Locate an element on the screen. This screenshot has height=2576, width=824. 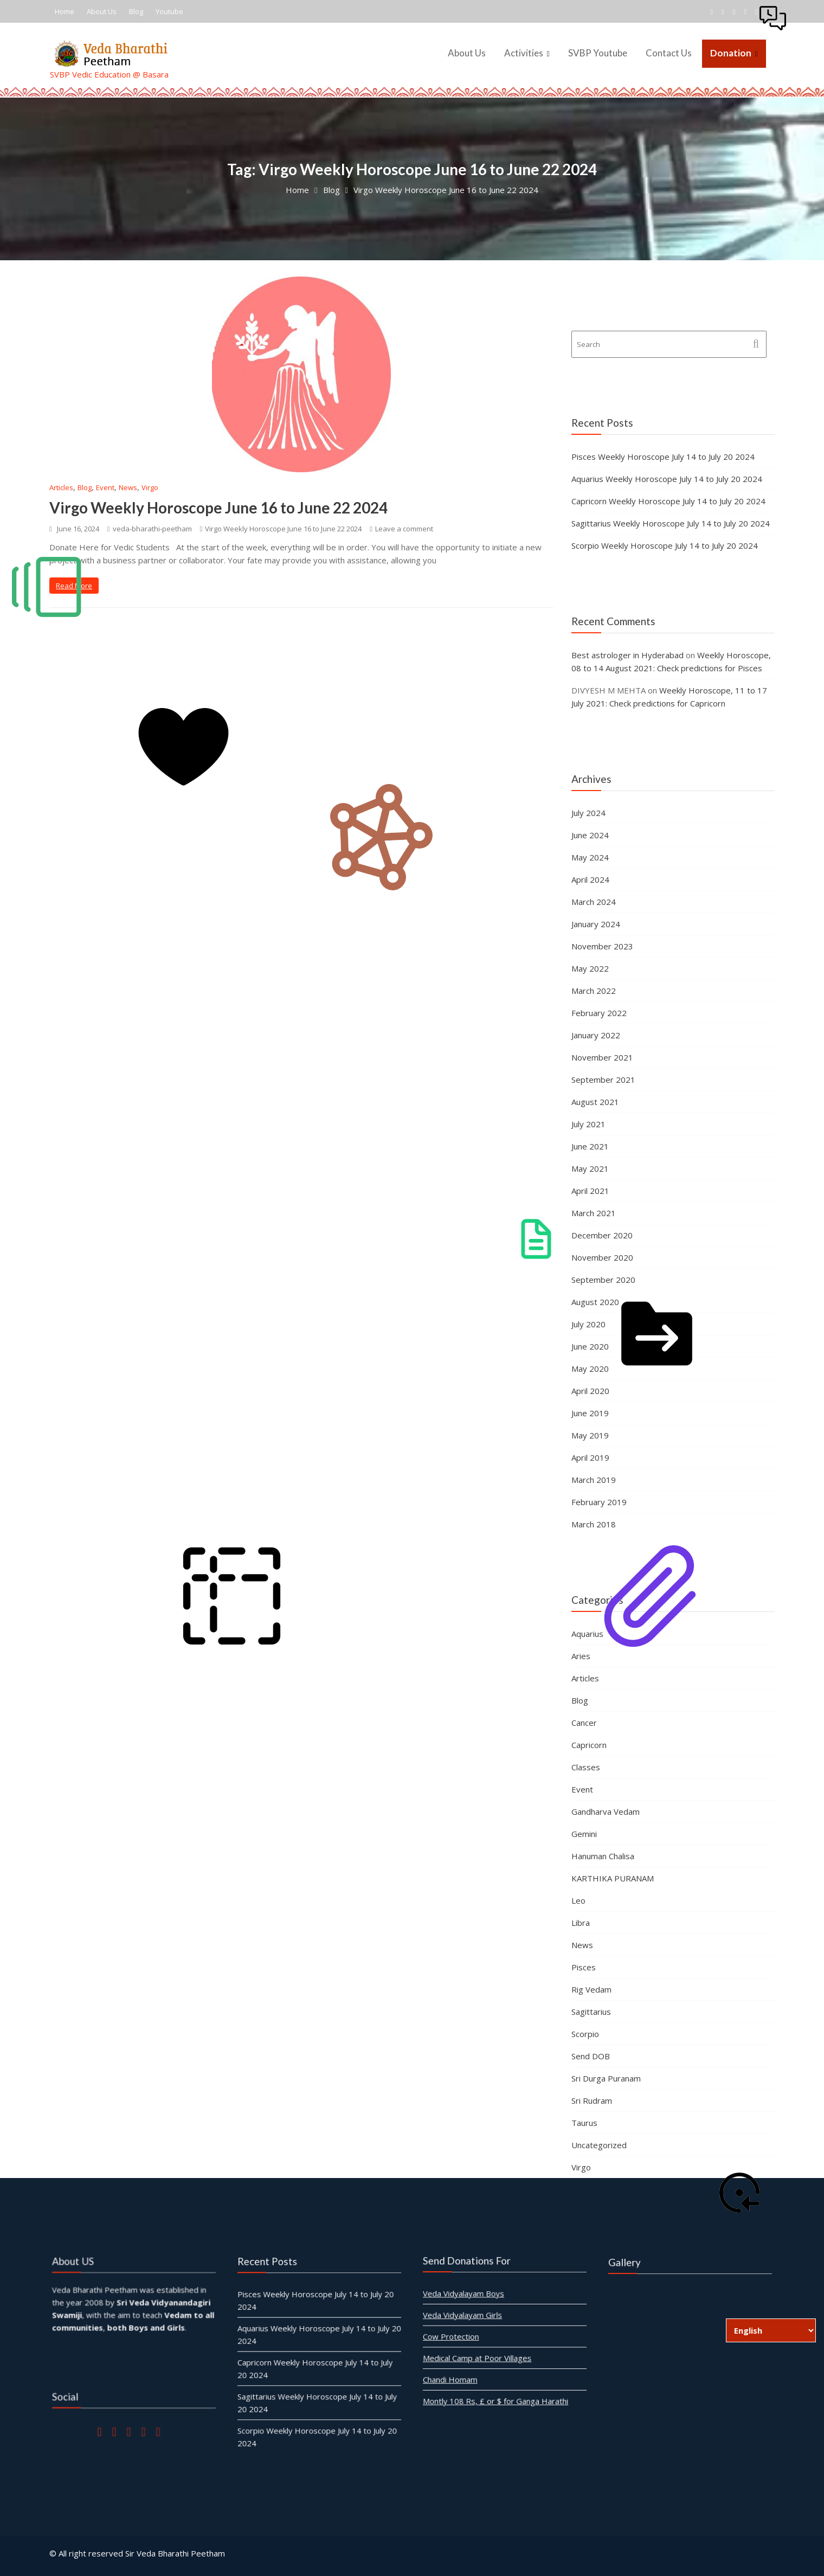
connect to the fediverse network is located at coordinates (379, 837).